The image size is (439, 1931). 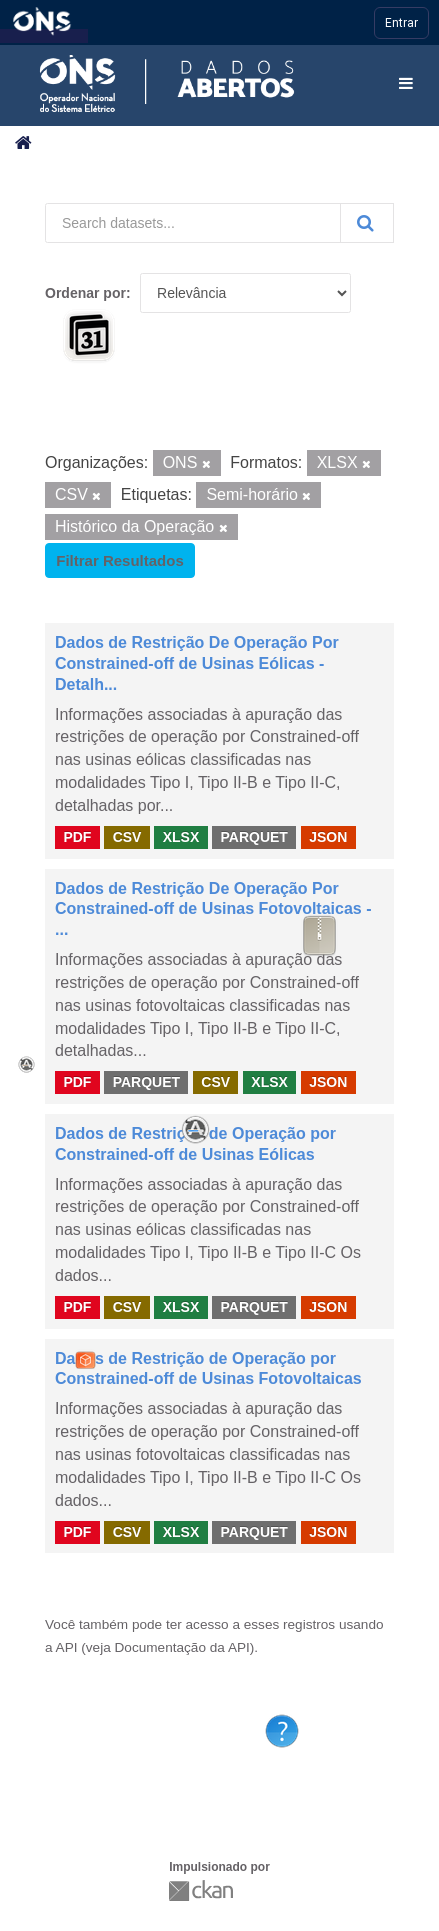 What do you see at coordinates (195, 1129) in the screenshot?
I see `check for available system updates` at bounding box center [195, 1129].